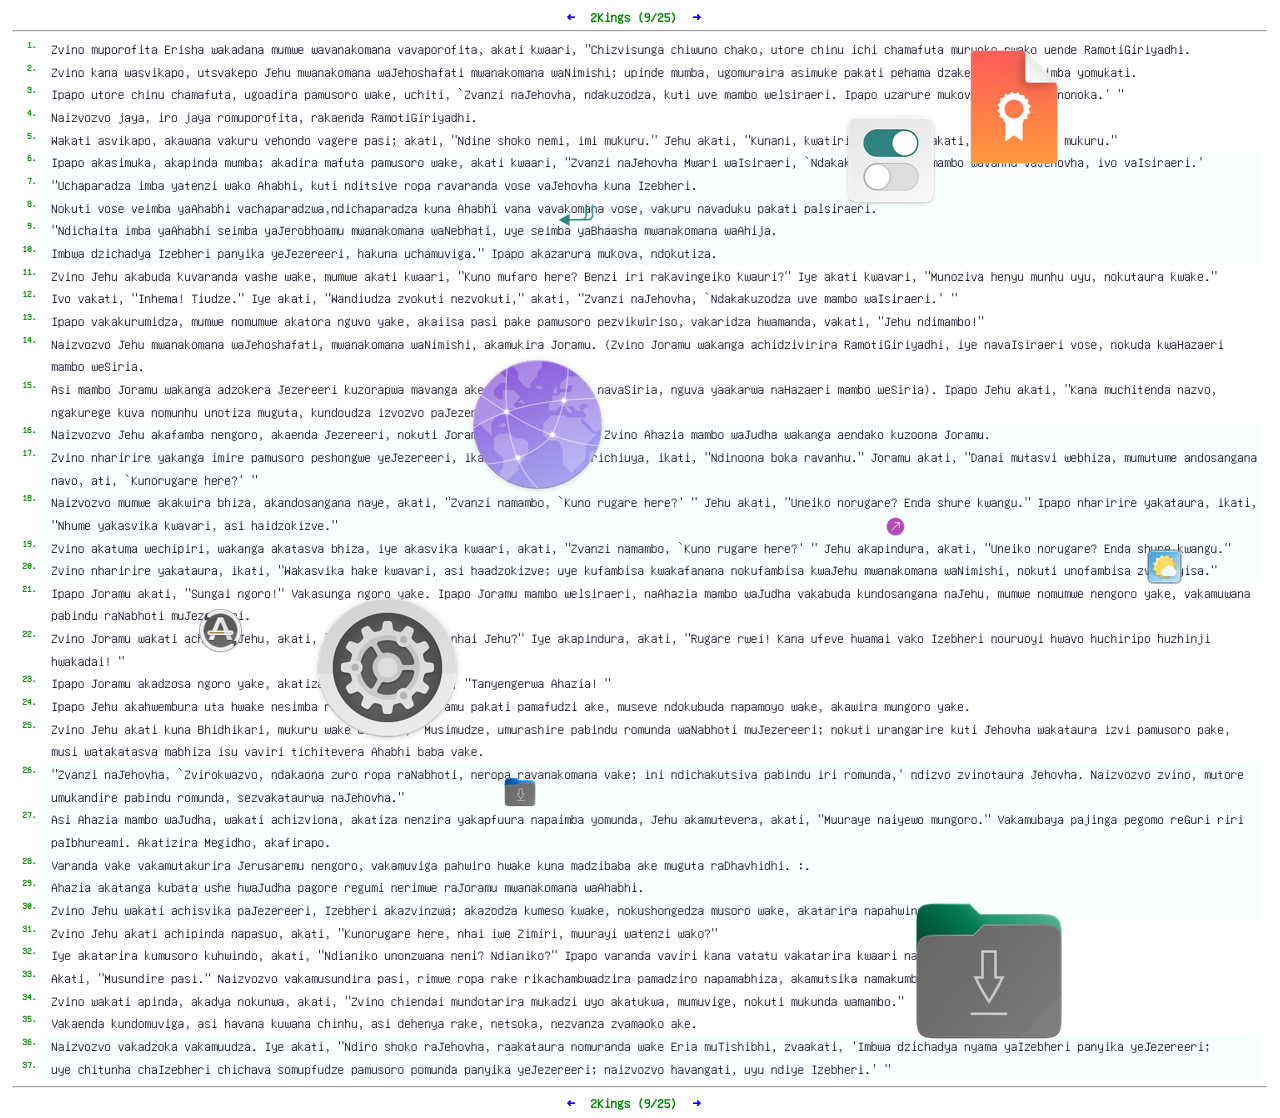  What do you see at coordinates (891, 160) in the screenshot?
I see `open gnome tweaks settings application` at bounding box center [891, 160].